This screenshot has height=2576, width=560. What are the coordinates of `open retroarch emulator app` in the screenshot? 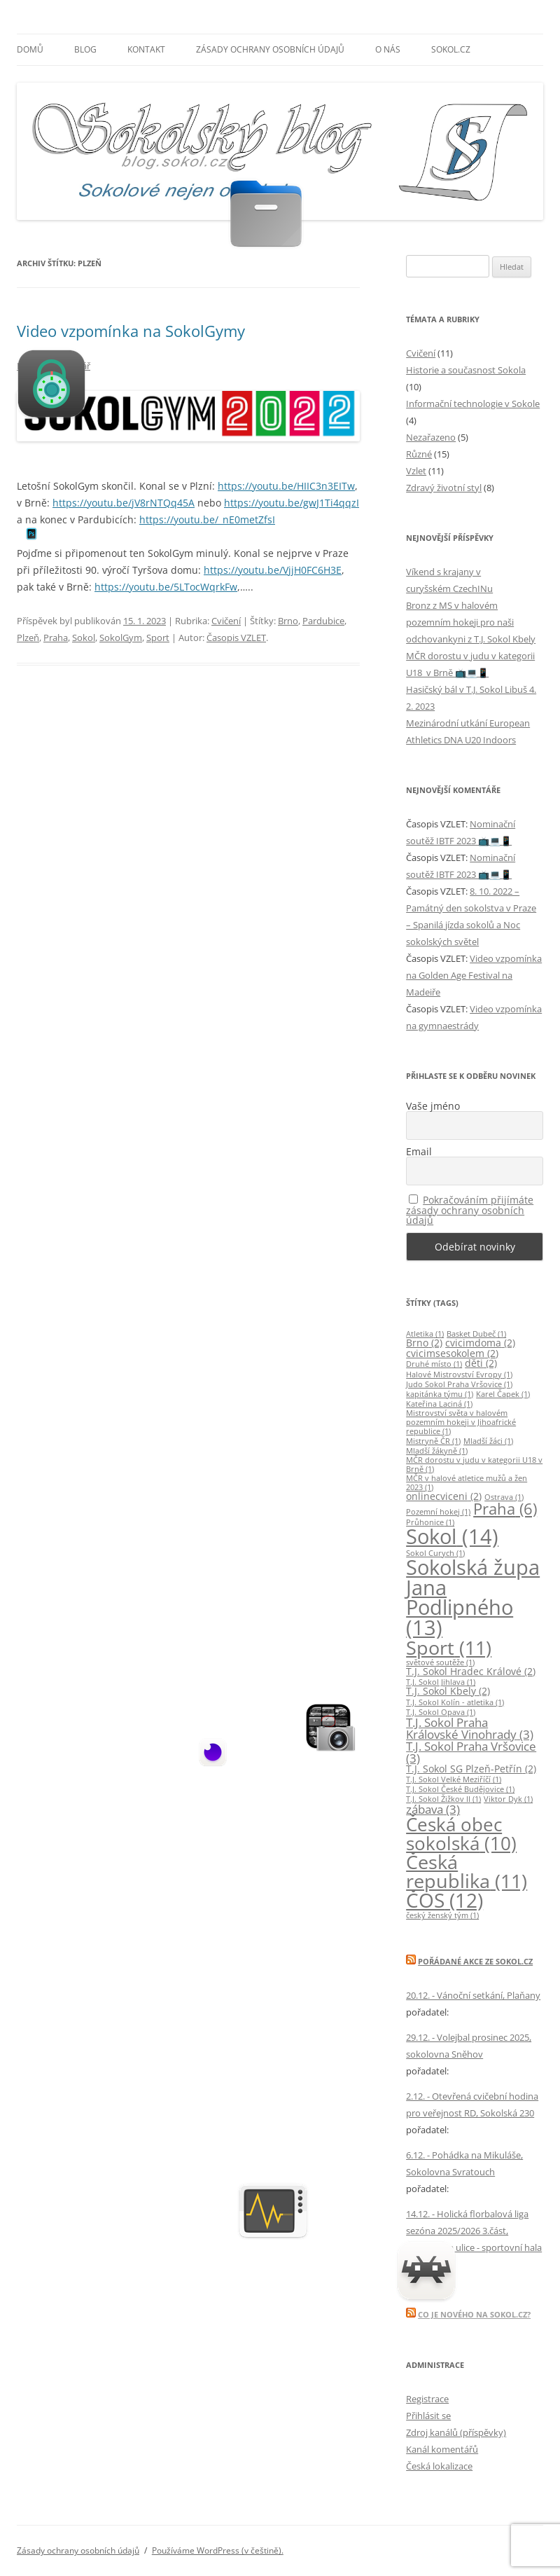 It's located at (426, 2271).